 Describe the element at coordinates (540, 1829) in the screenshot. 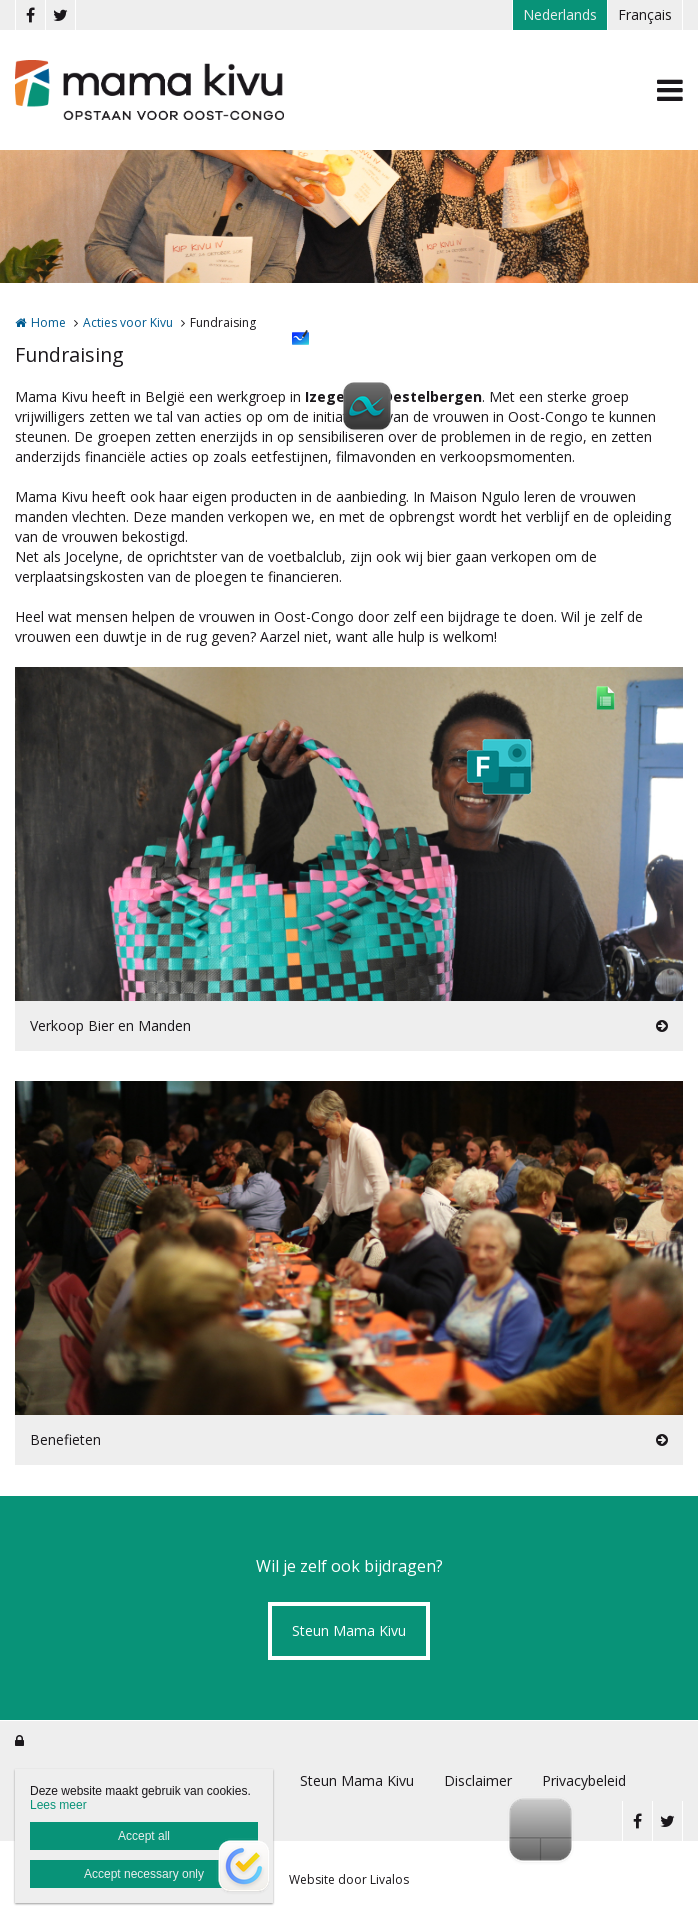

I see `open touchpad settings and preferences` at that location.